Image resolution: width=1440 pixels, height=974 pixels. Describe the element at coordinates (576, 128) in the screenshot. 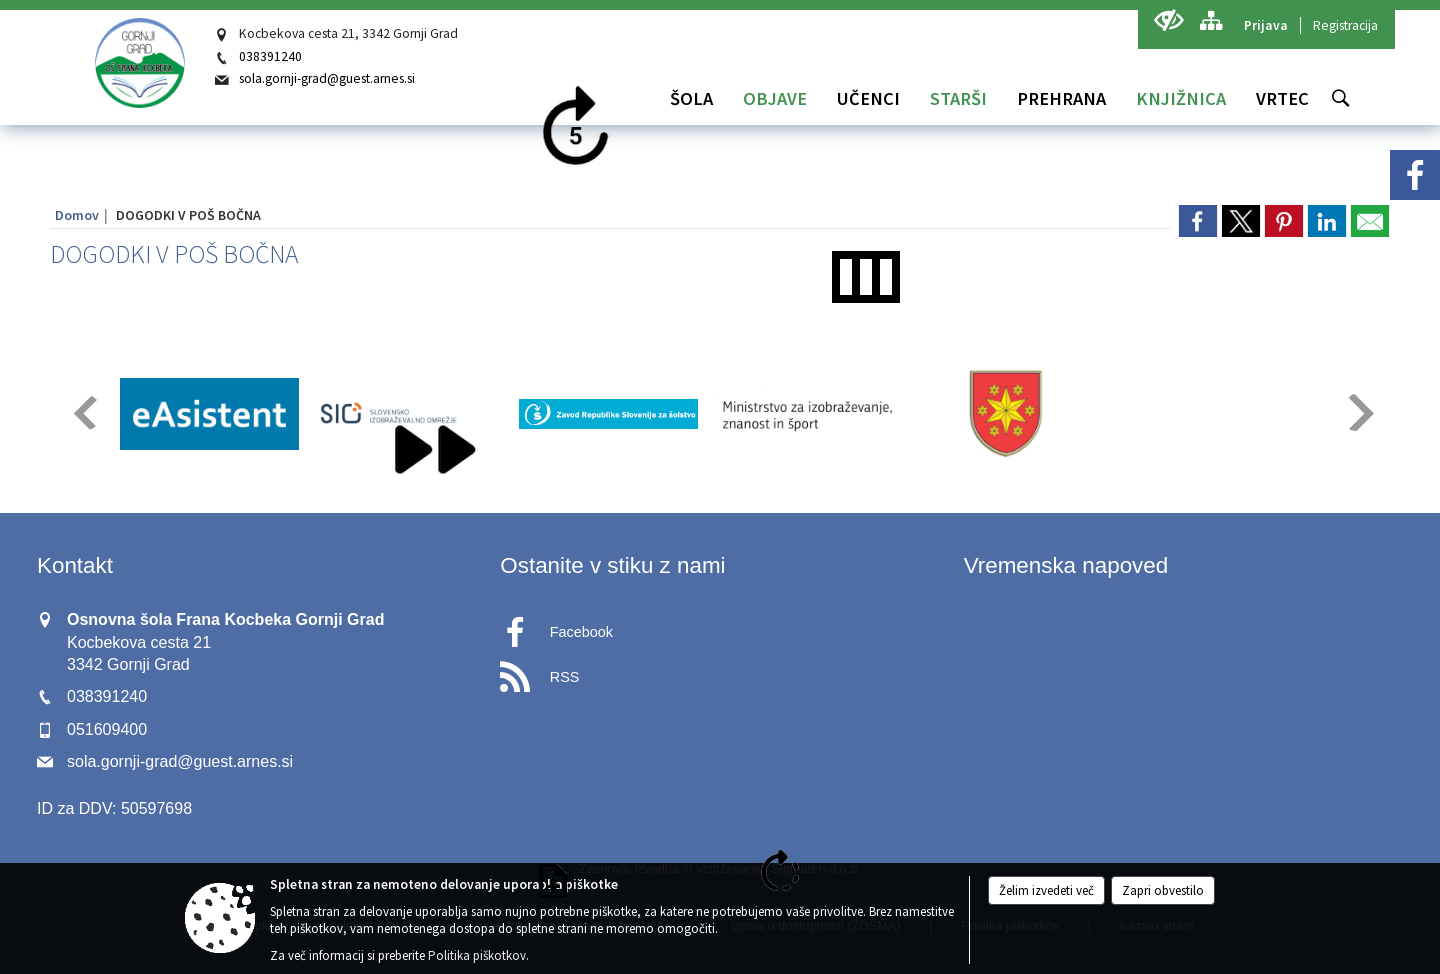

I see `skip forward 5 seconds in media playback` at that location.